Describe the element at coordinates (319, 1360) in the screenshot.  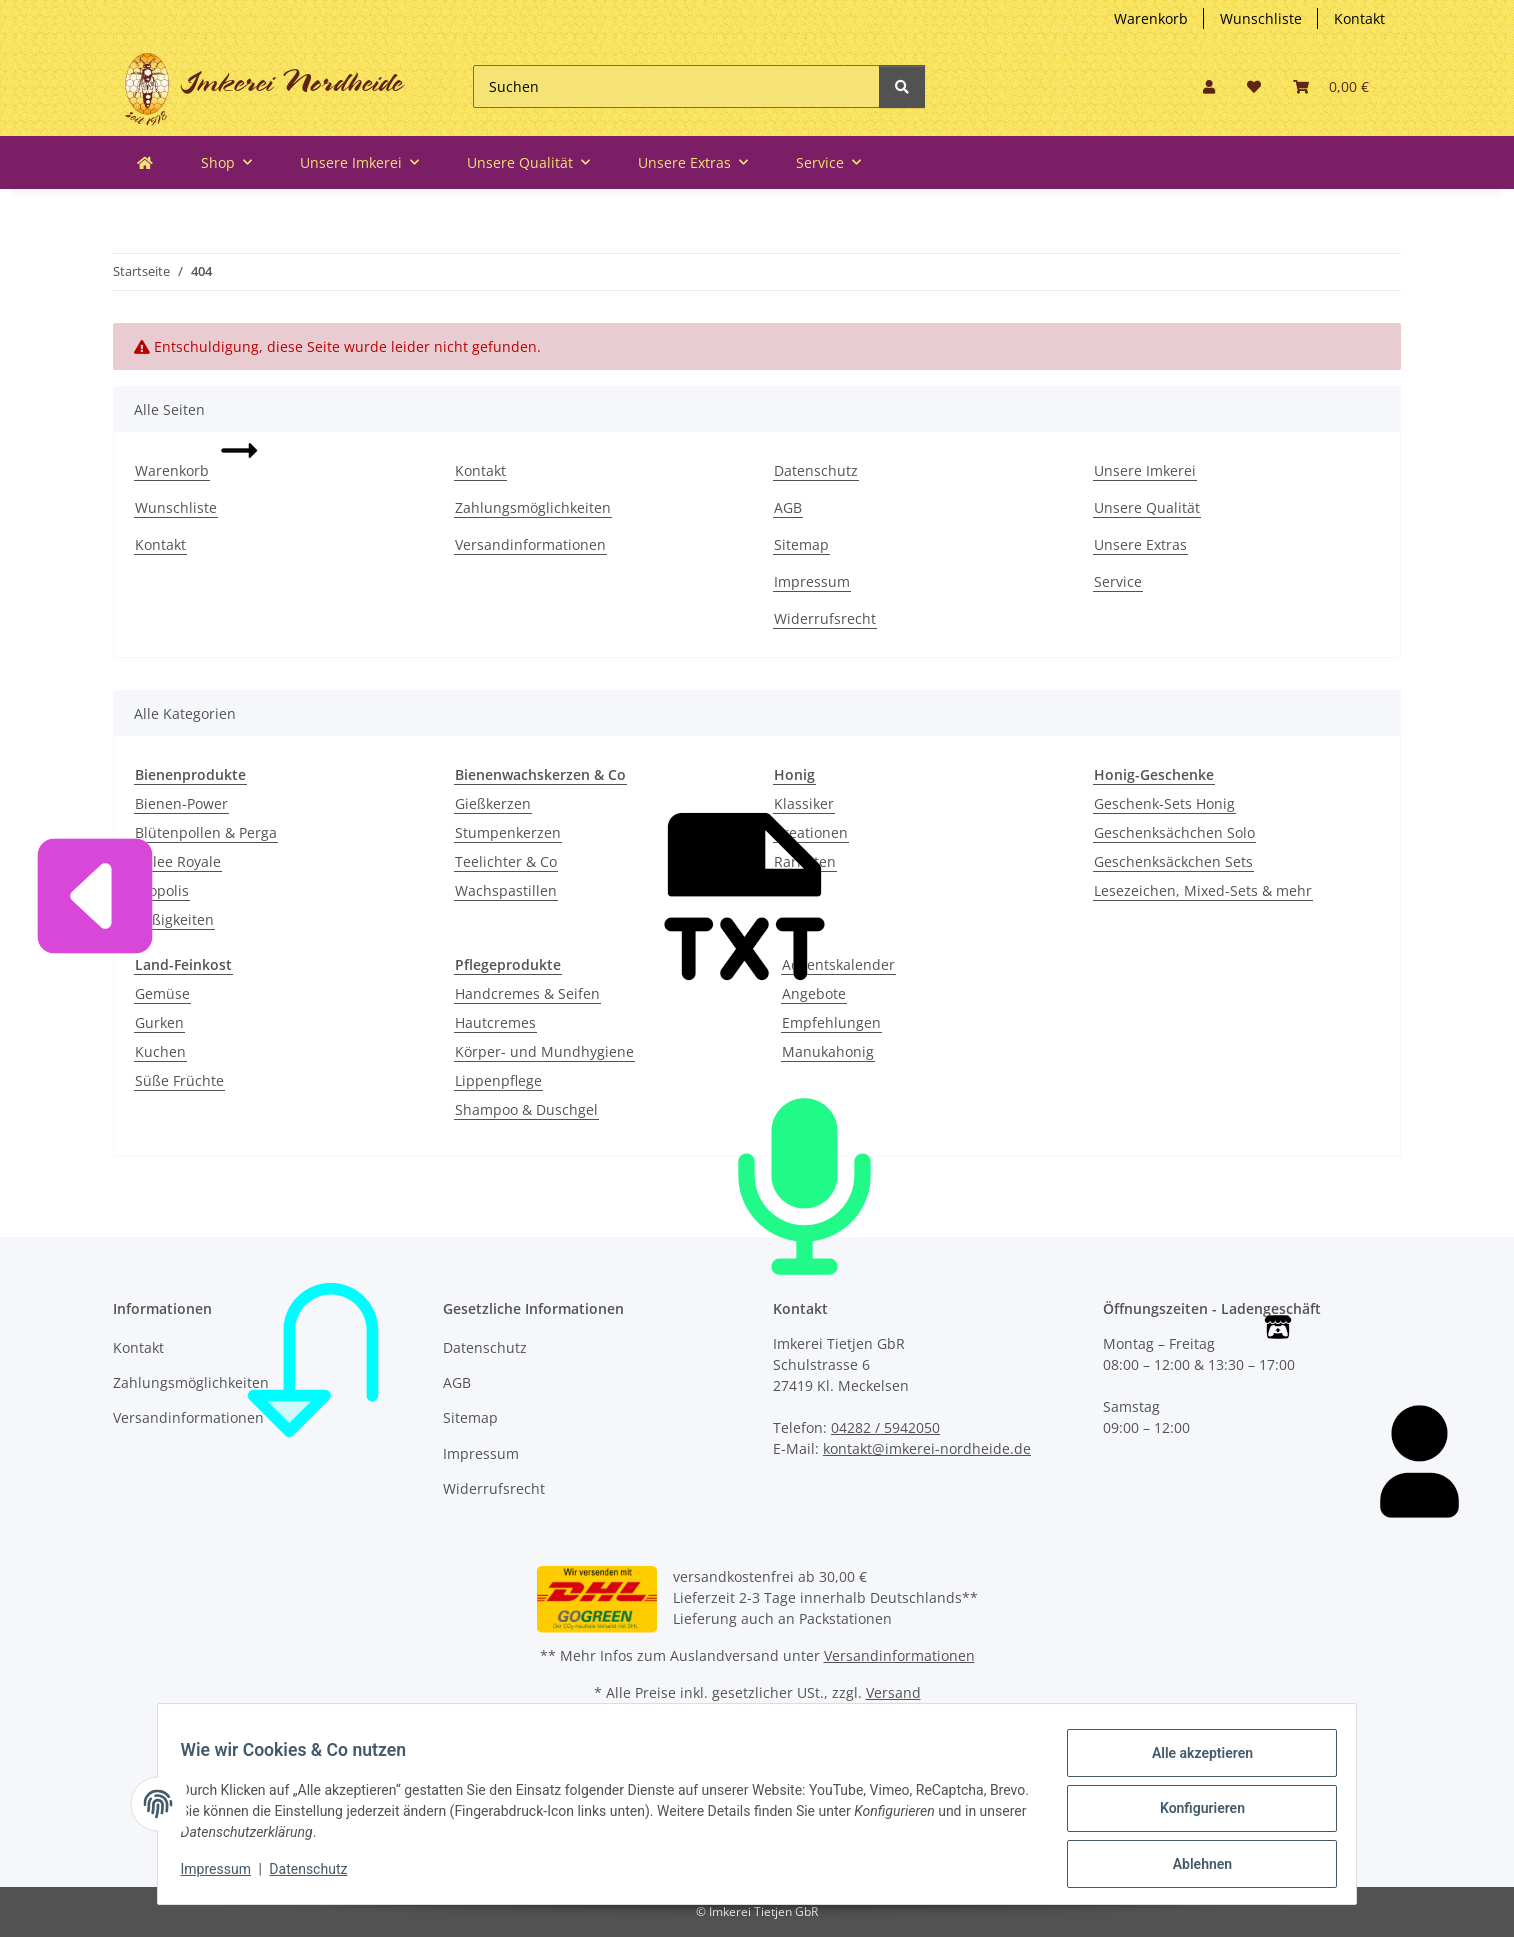
I see `undo or reverse a previous action` at that location.